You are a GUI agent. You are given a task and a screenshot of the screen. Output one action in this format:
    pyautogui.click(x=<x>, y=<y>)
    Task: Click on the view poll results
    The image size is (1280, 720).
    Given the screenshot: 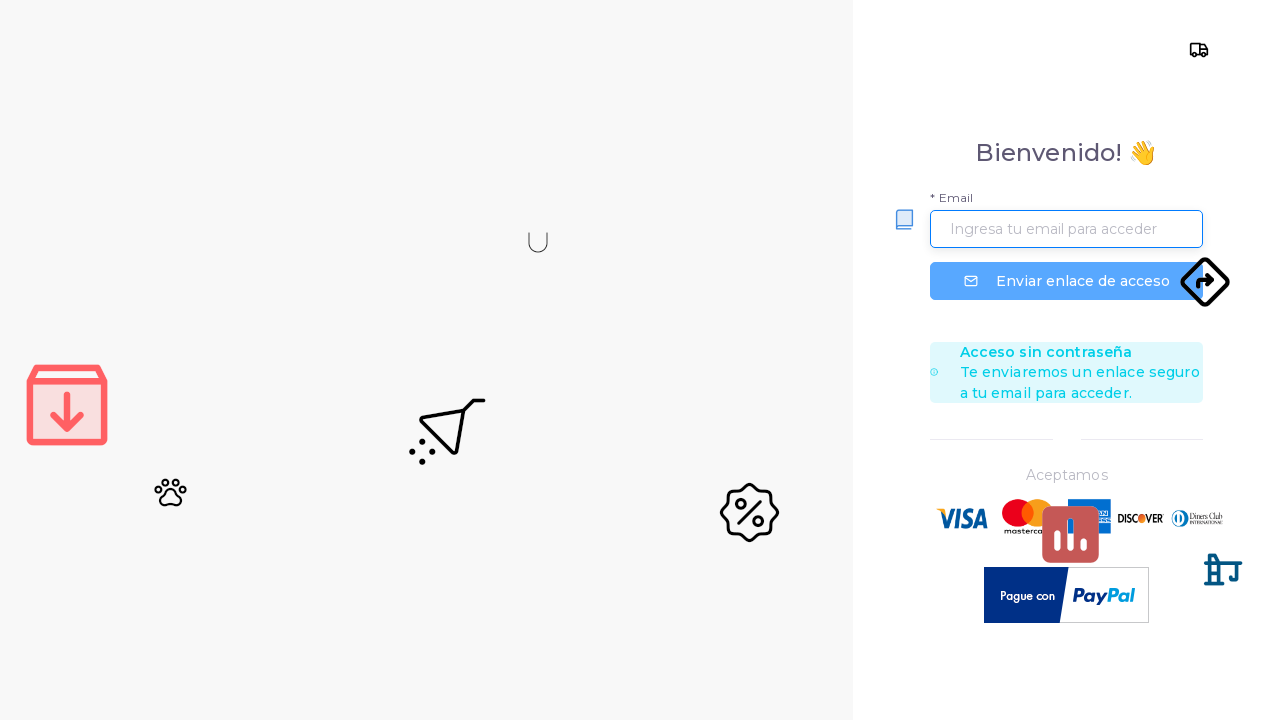 What is the action you would take?
    pyautogui.click(x=1070, y=534)
    